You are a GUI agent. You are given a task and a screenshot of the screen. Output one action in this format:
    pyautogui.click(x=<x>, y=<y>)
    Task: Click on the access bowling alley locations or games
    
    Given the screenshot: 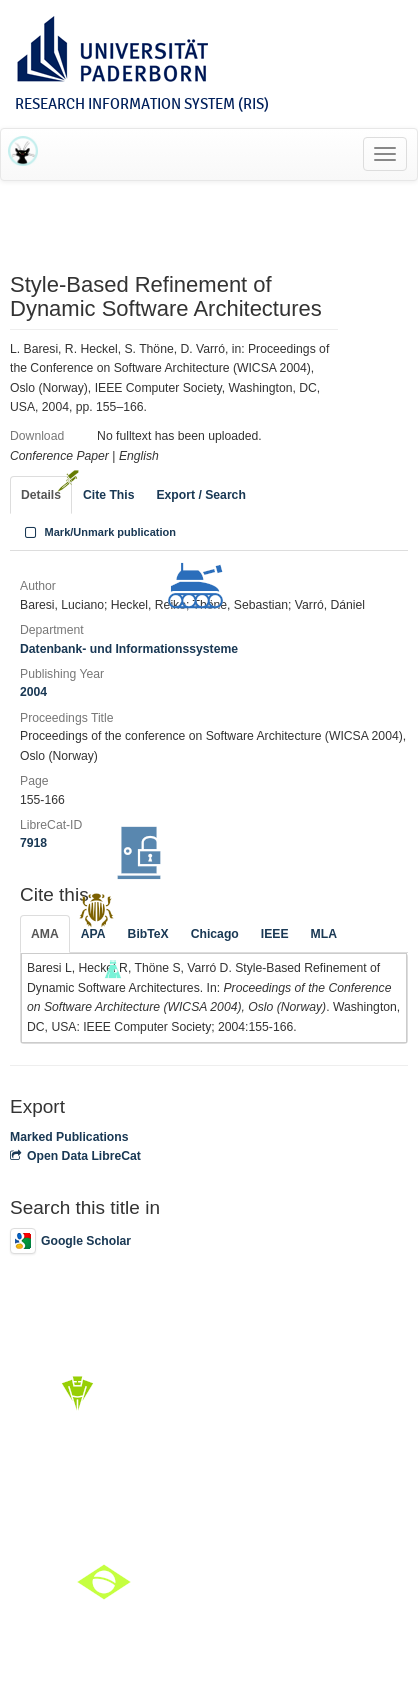 What is the action you would take?
    pyautogui.click(x=113, y=969)
    